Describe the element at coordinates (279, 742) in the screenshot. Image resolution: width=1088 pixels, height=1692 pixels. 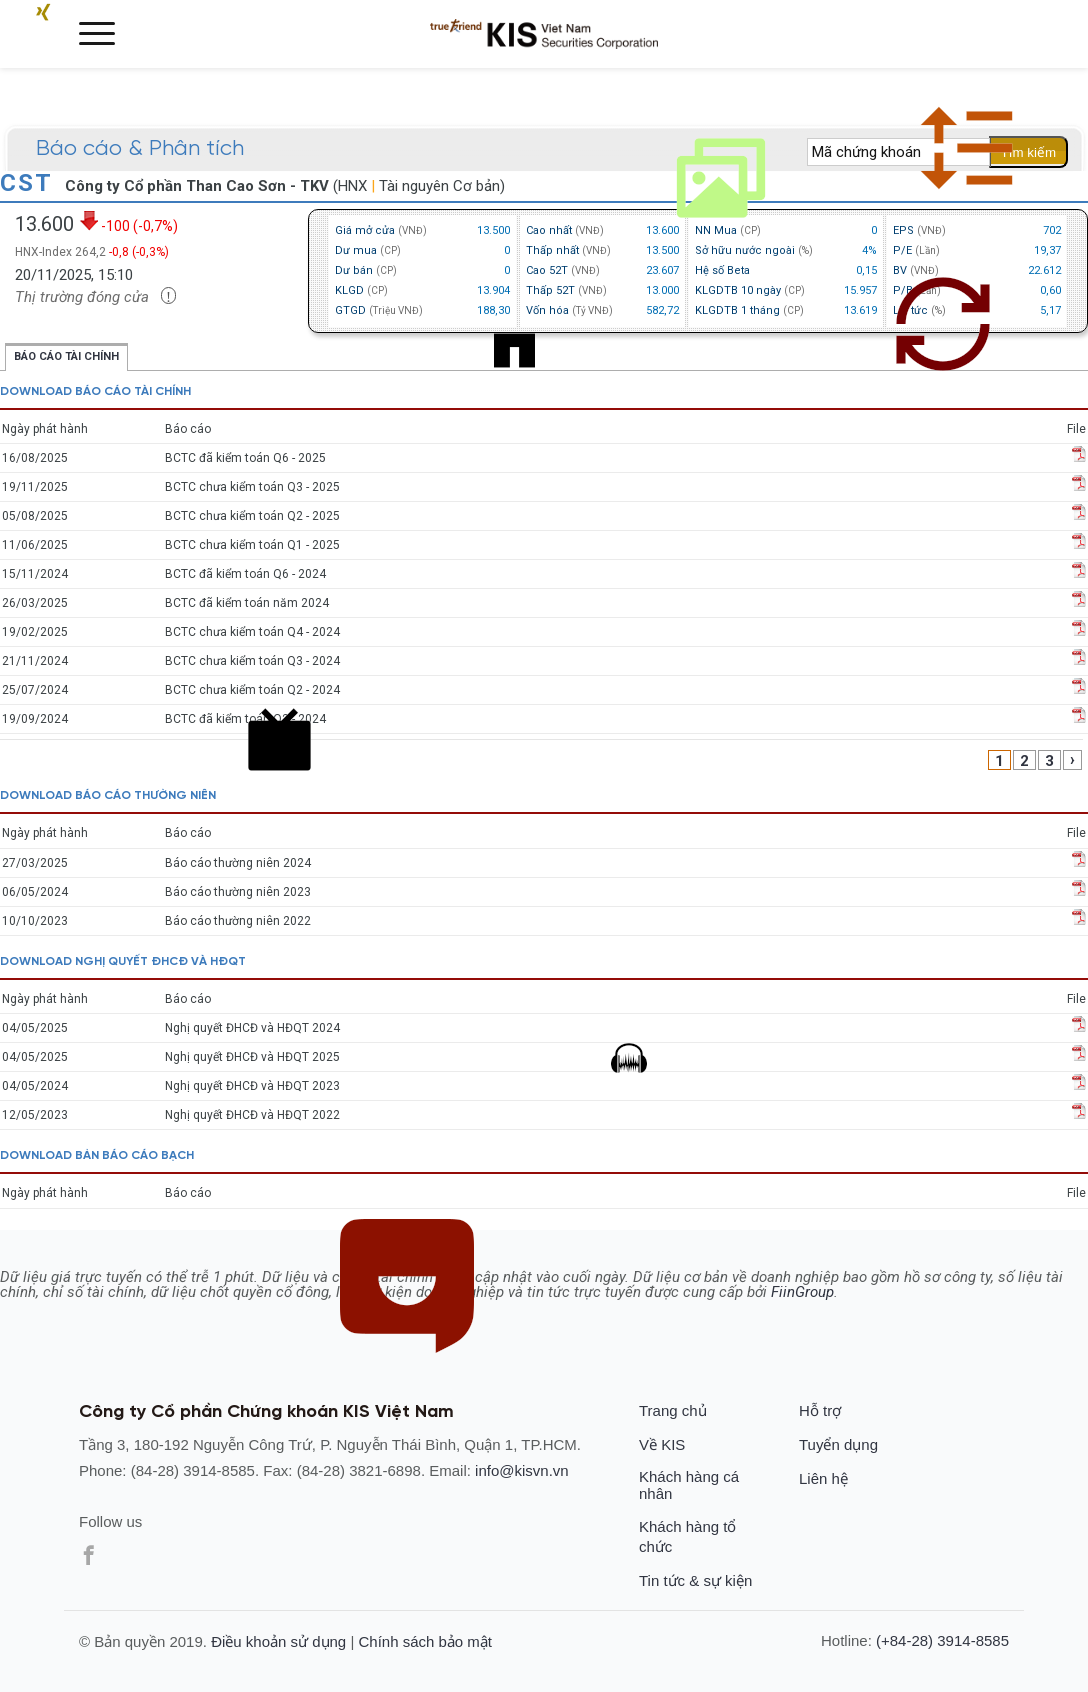
I see `open tv or video streaming app` at that location.